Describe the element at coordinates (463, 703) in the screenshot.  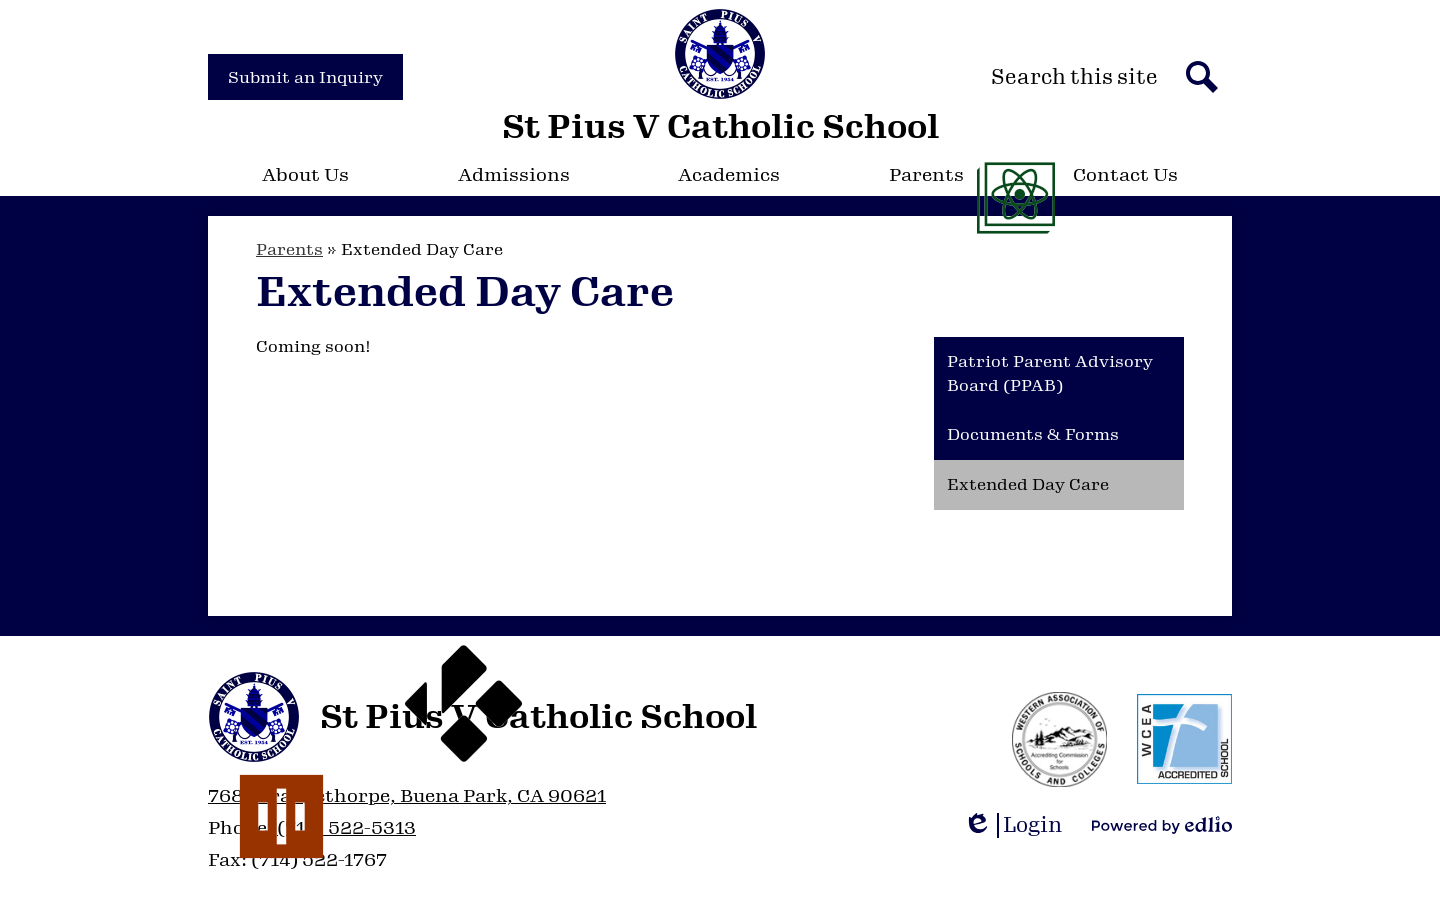
I see `open kodi media center app` at that location.